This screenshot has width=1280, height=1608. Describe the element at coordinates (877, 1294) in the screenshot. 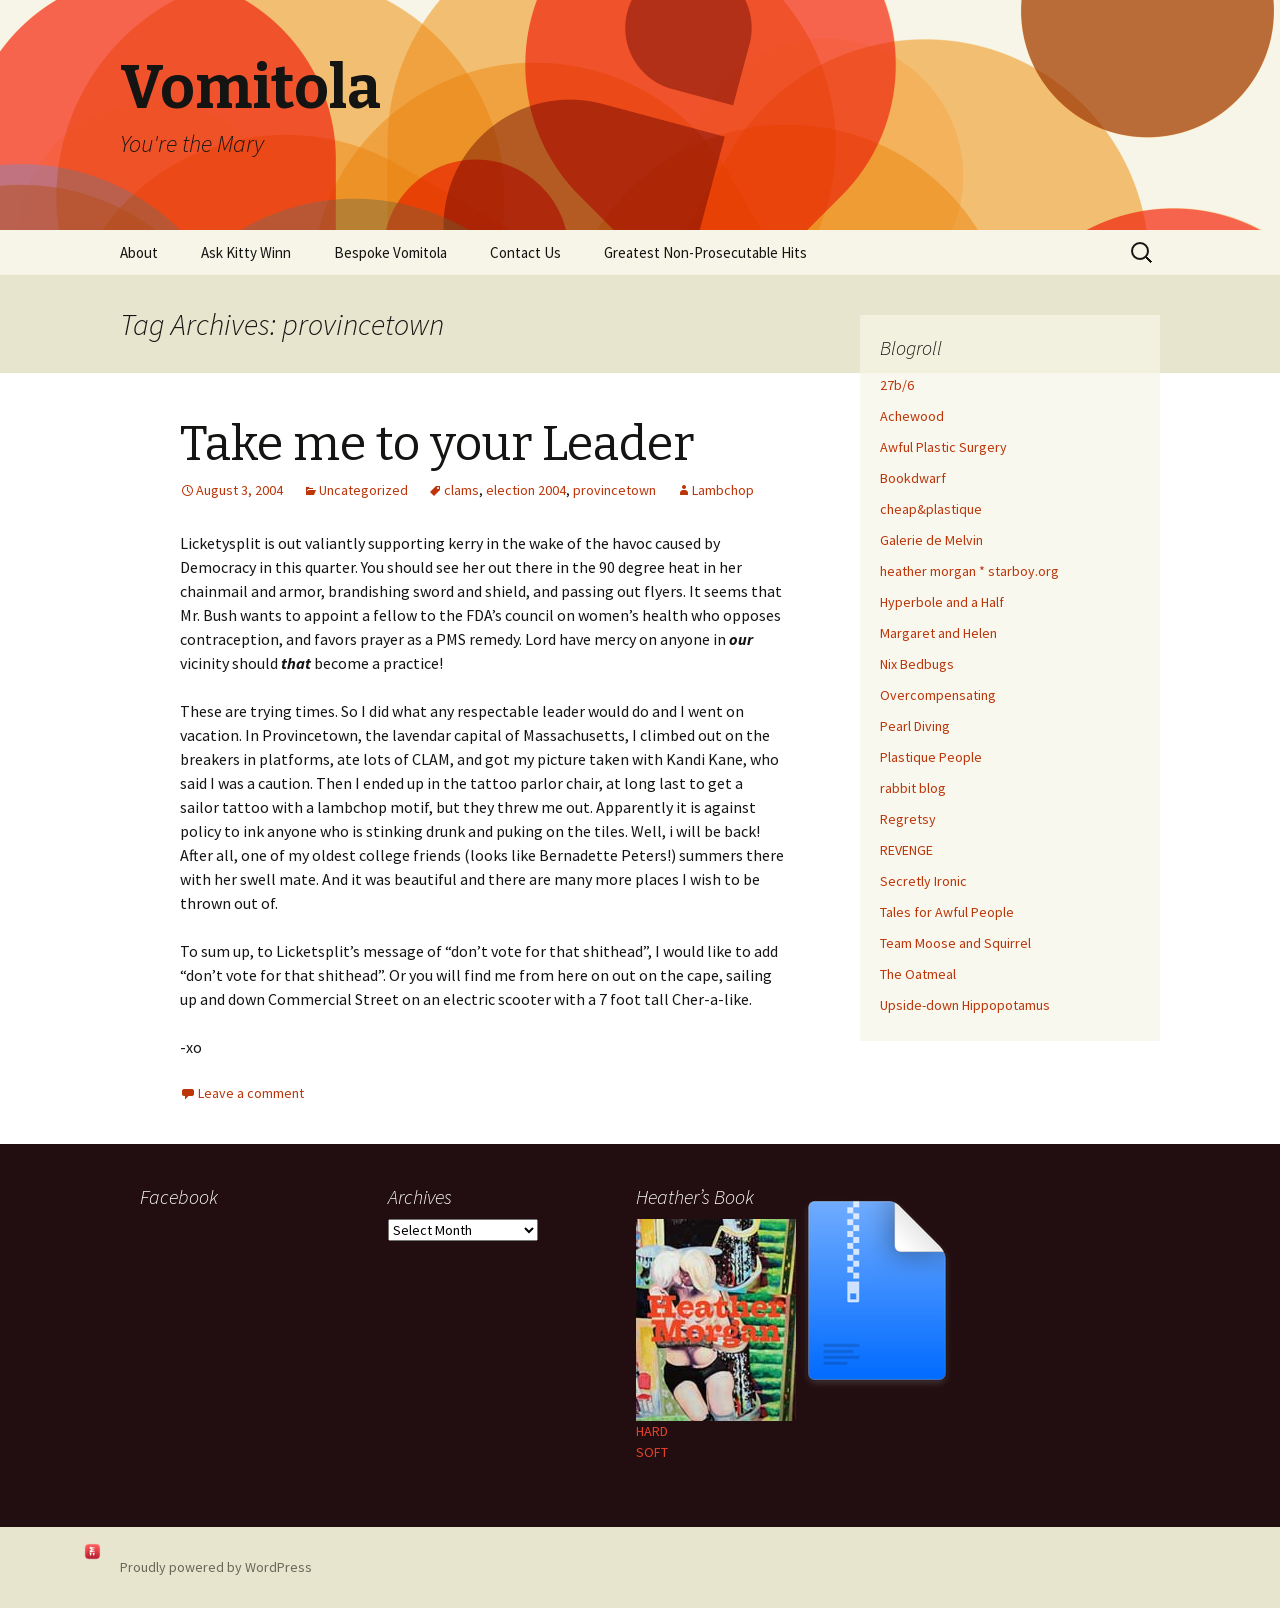

I see `a compressed or archived software file` at that location.